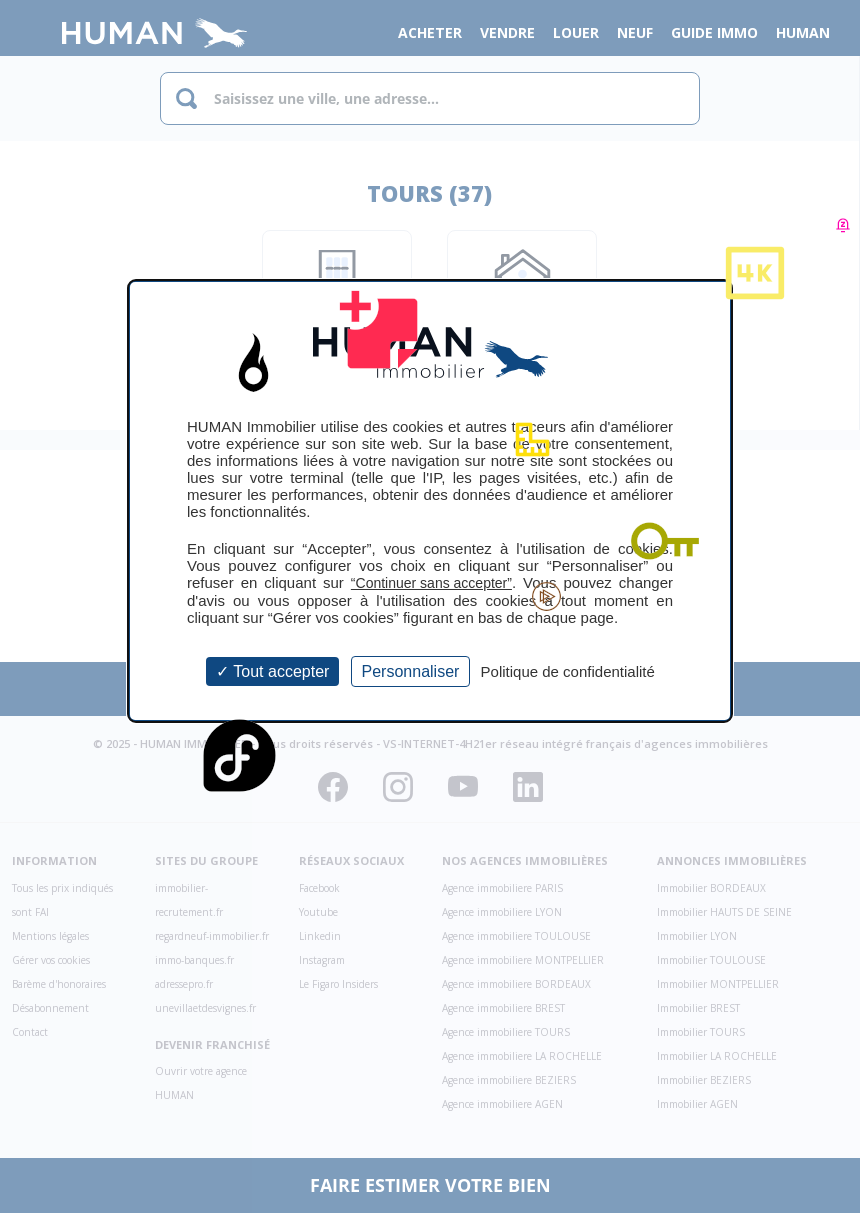  I want to click on access measurement or ruler tool, so click(532, 439).